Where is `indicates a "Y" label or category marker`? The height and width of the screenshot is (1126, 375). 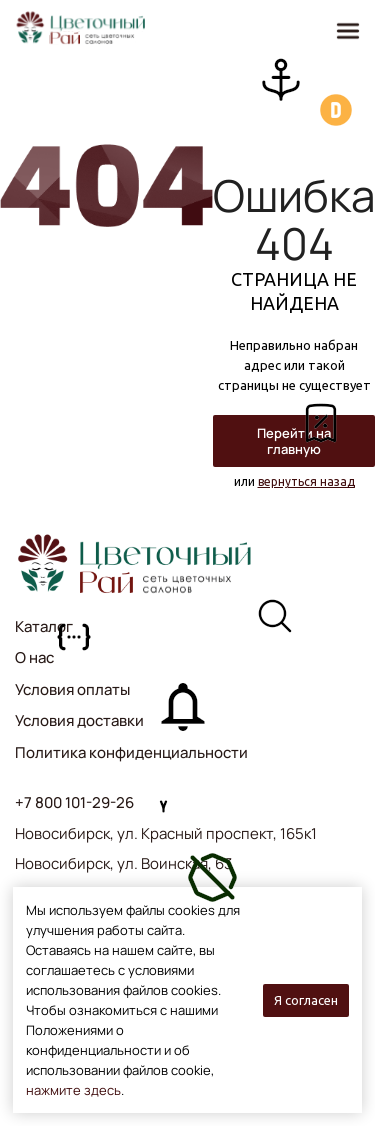
indicates a "Y" label or category marker is located at coordinates (163, 806).